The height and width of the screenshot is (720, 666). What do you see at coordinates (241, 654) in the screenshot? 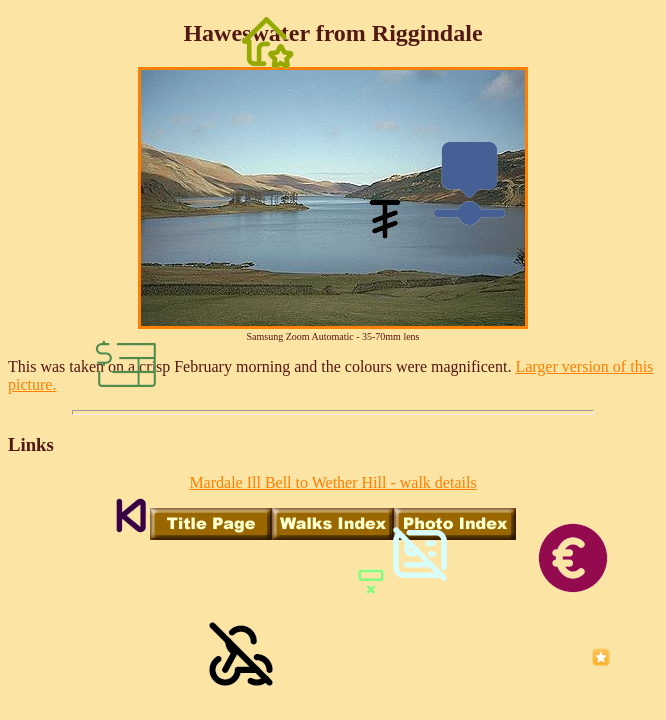
I see `webhook integration disabled` at bounding box center [241, 654].